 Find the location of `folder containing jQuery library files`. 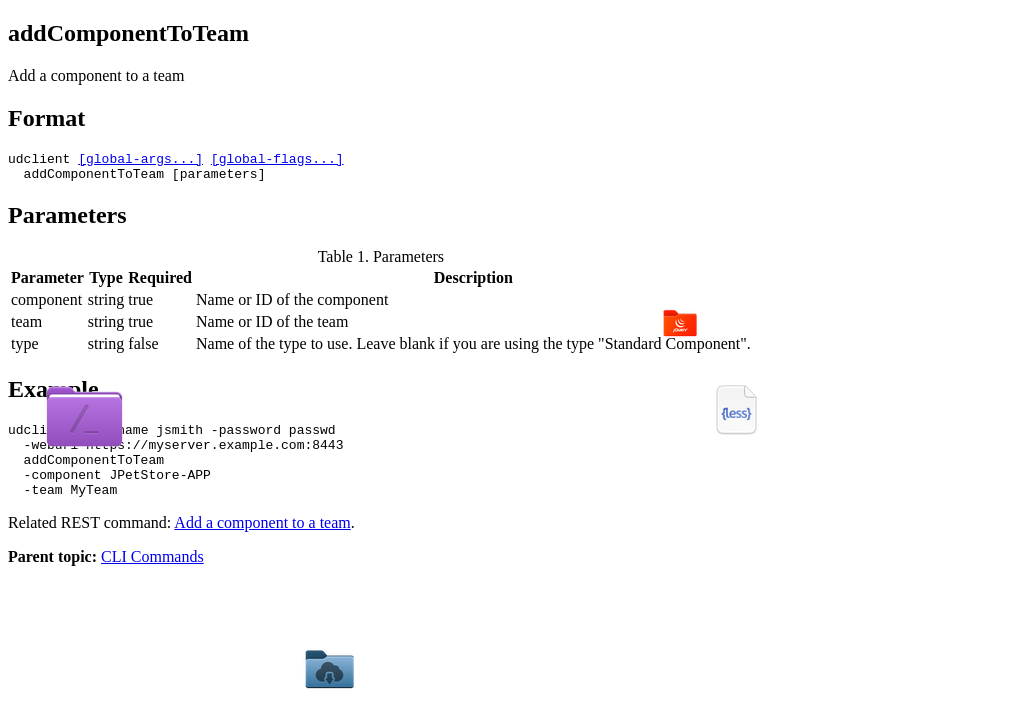

folder containing jQuery library files is located at coordinates (680, 324).